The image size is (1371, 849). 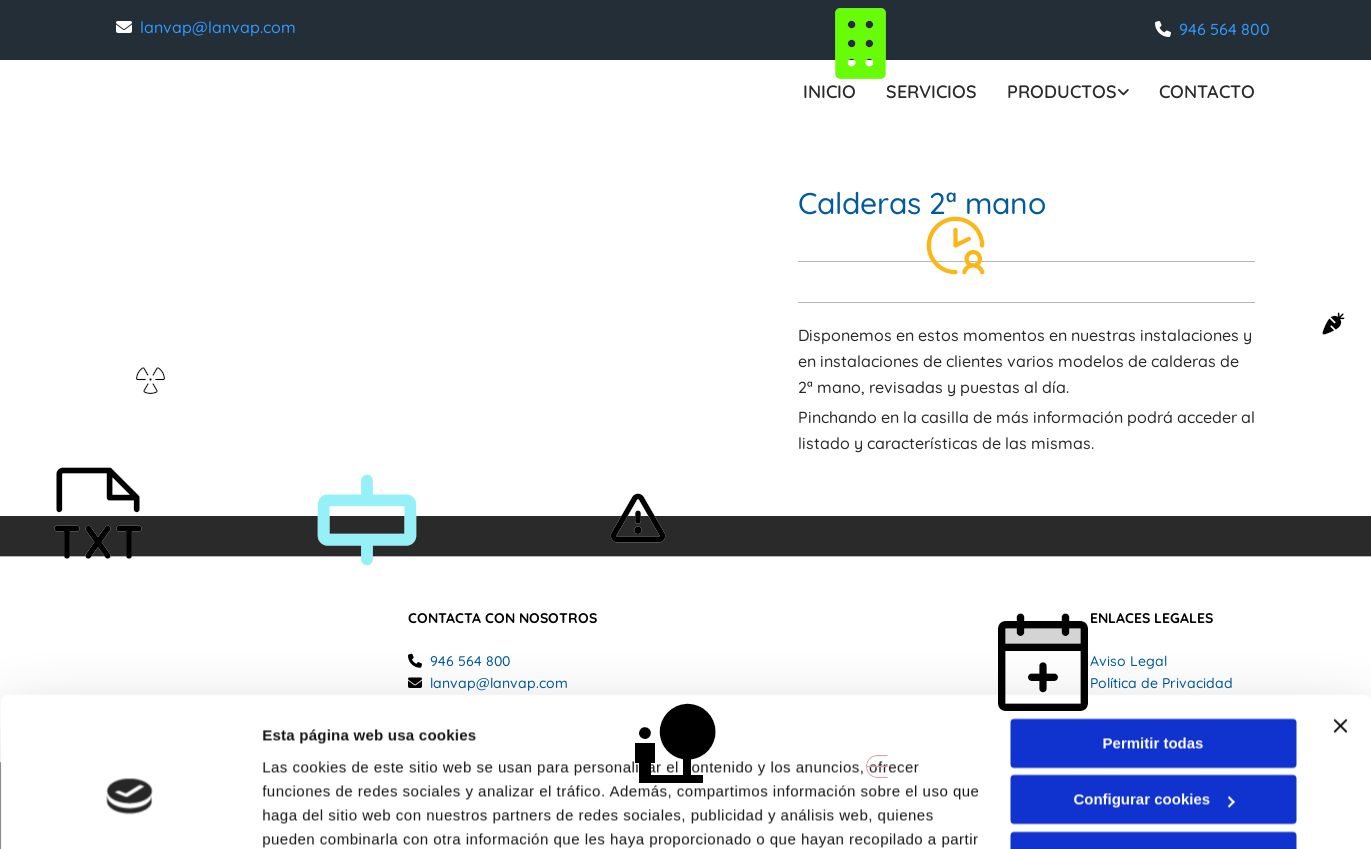 I want to click on add a new event to your calendar, so click(x=1043, y=666).